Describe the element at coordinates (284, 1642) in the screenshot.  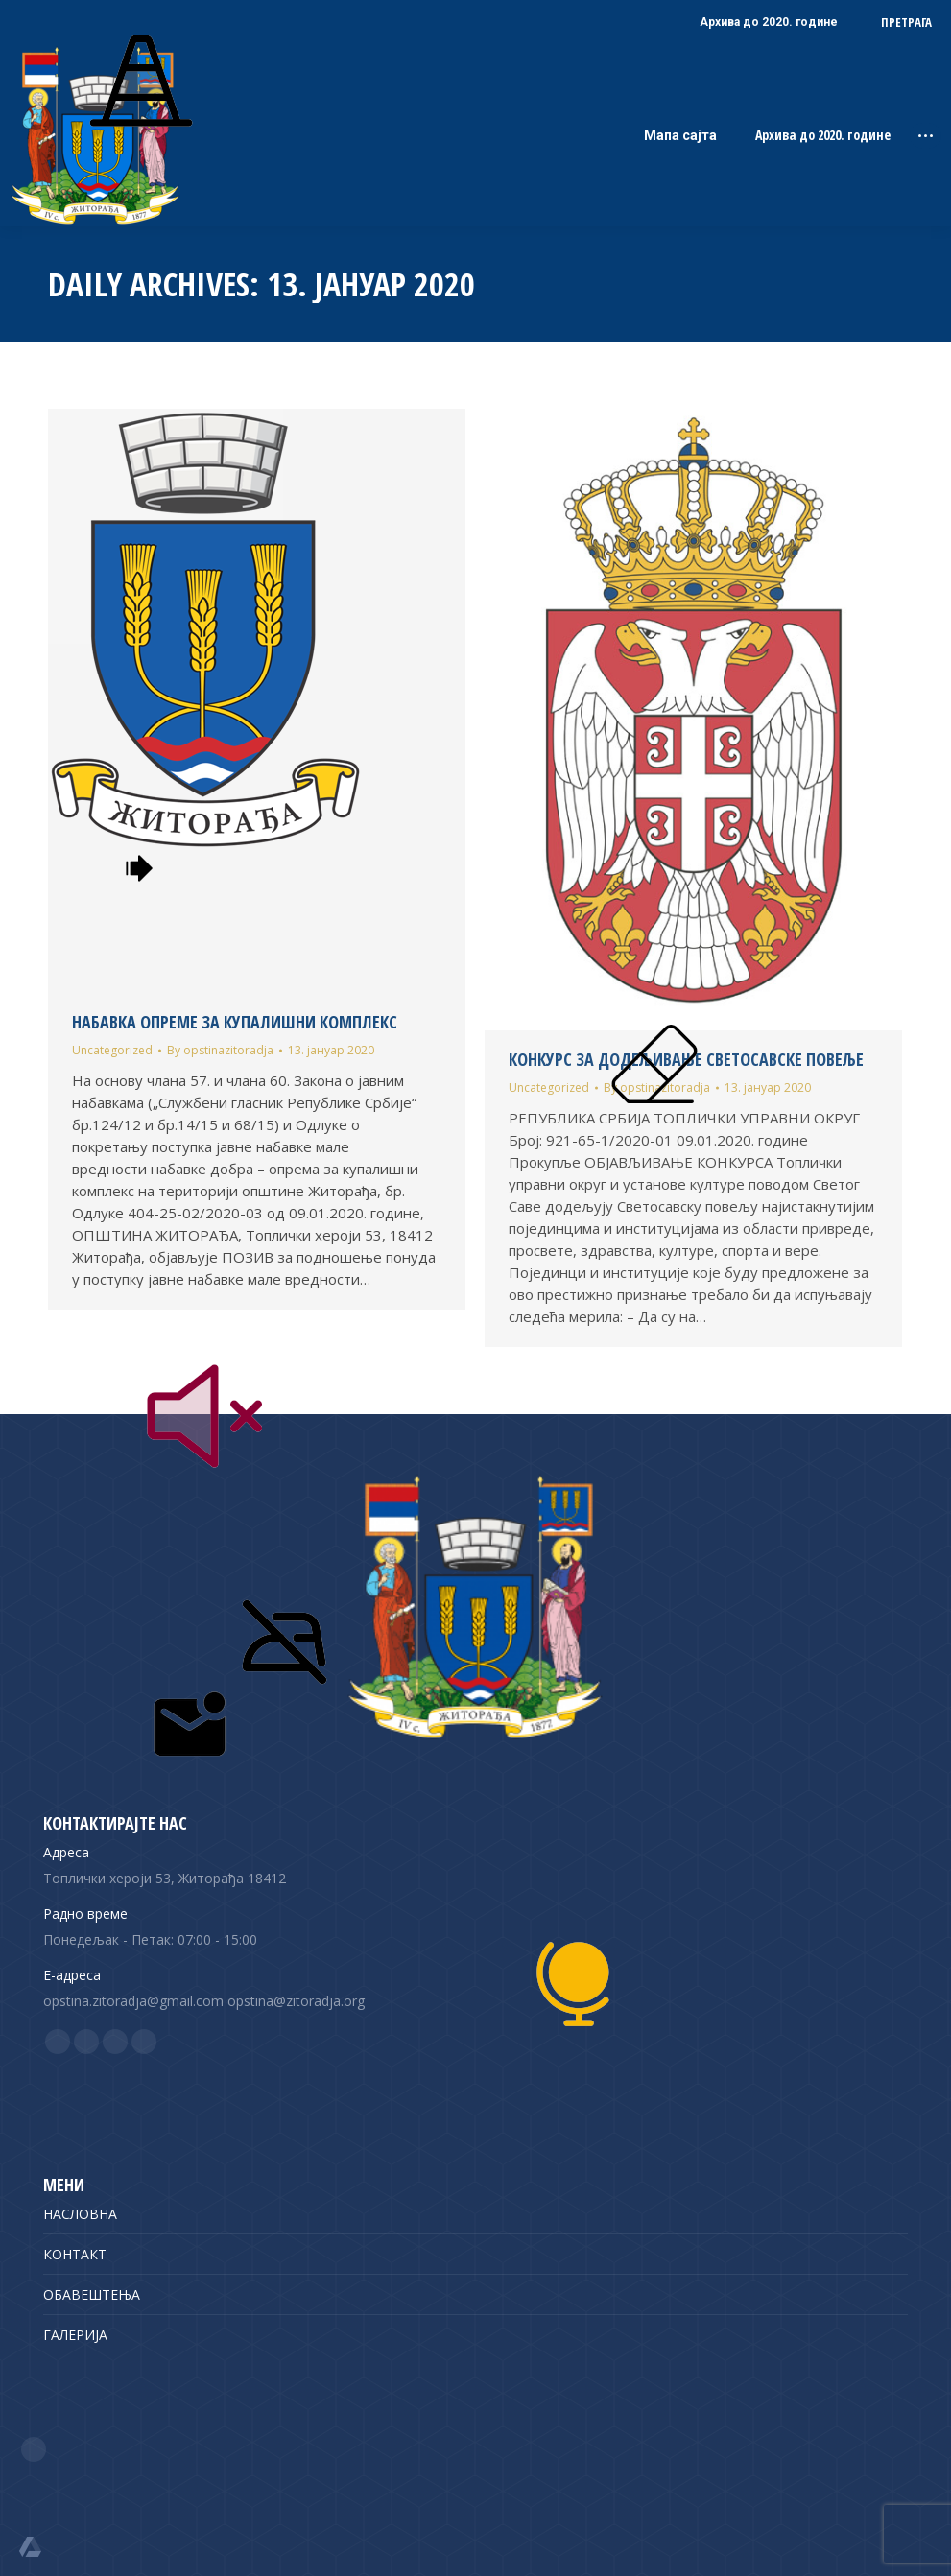
I see `do not iron this item` at that location.